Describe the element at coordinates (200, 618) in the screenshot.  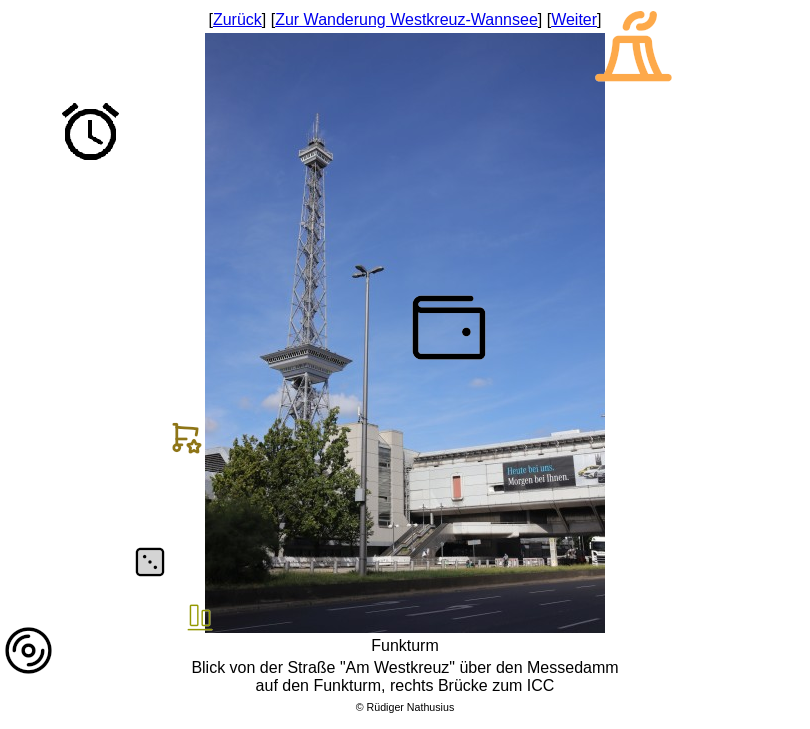
I see `align selected objects to the bottom edge` at that location.